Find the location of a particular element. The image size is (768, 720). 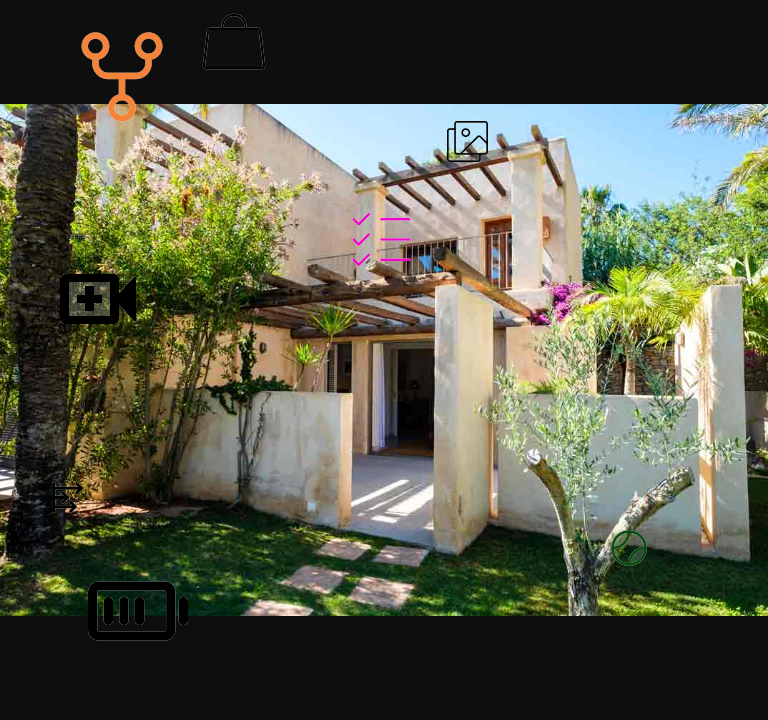

indicates high battery level is located at coordinates (138, 611).